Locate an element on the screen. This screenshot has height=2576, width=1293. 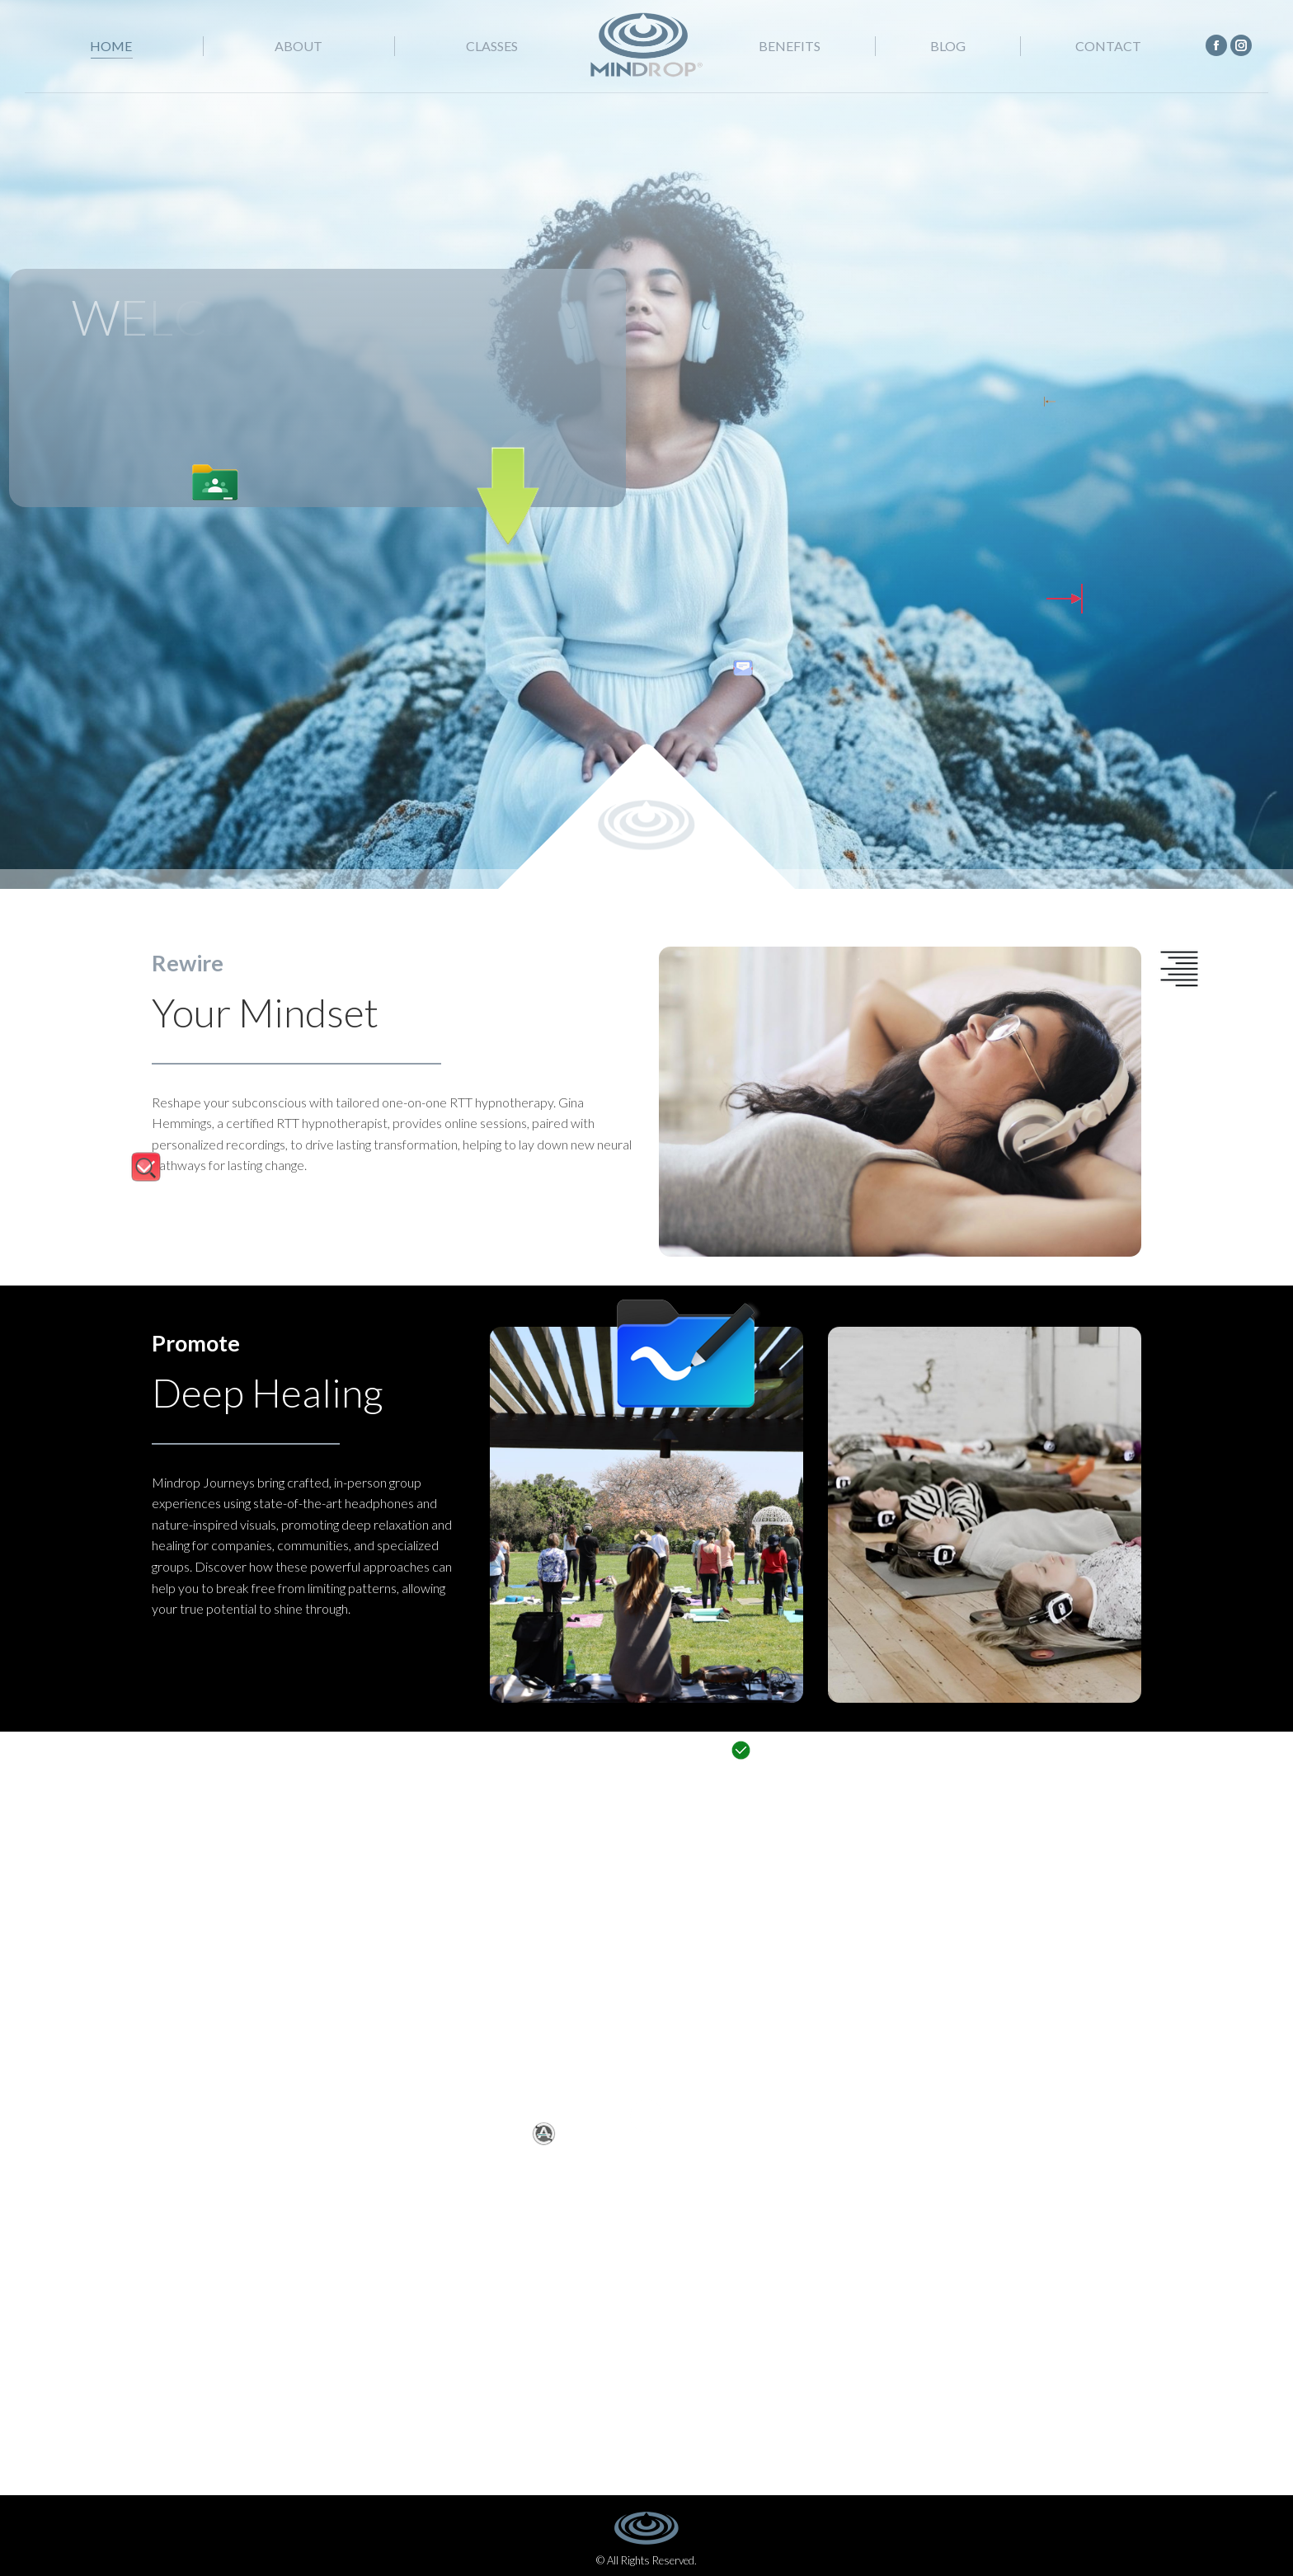
indicates a default or selected item is located at coordinates (741, 1750).